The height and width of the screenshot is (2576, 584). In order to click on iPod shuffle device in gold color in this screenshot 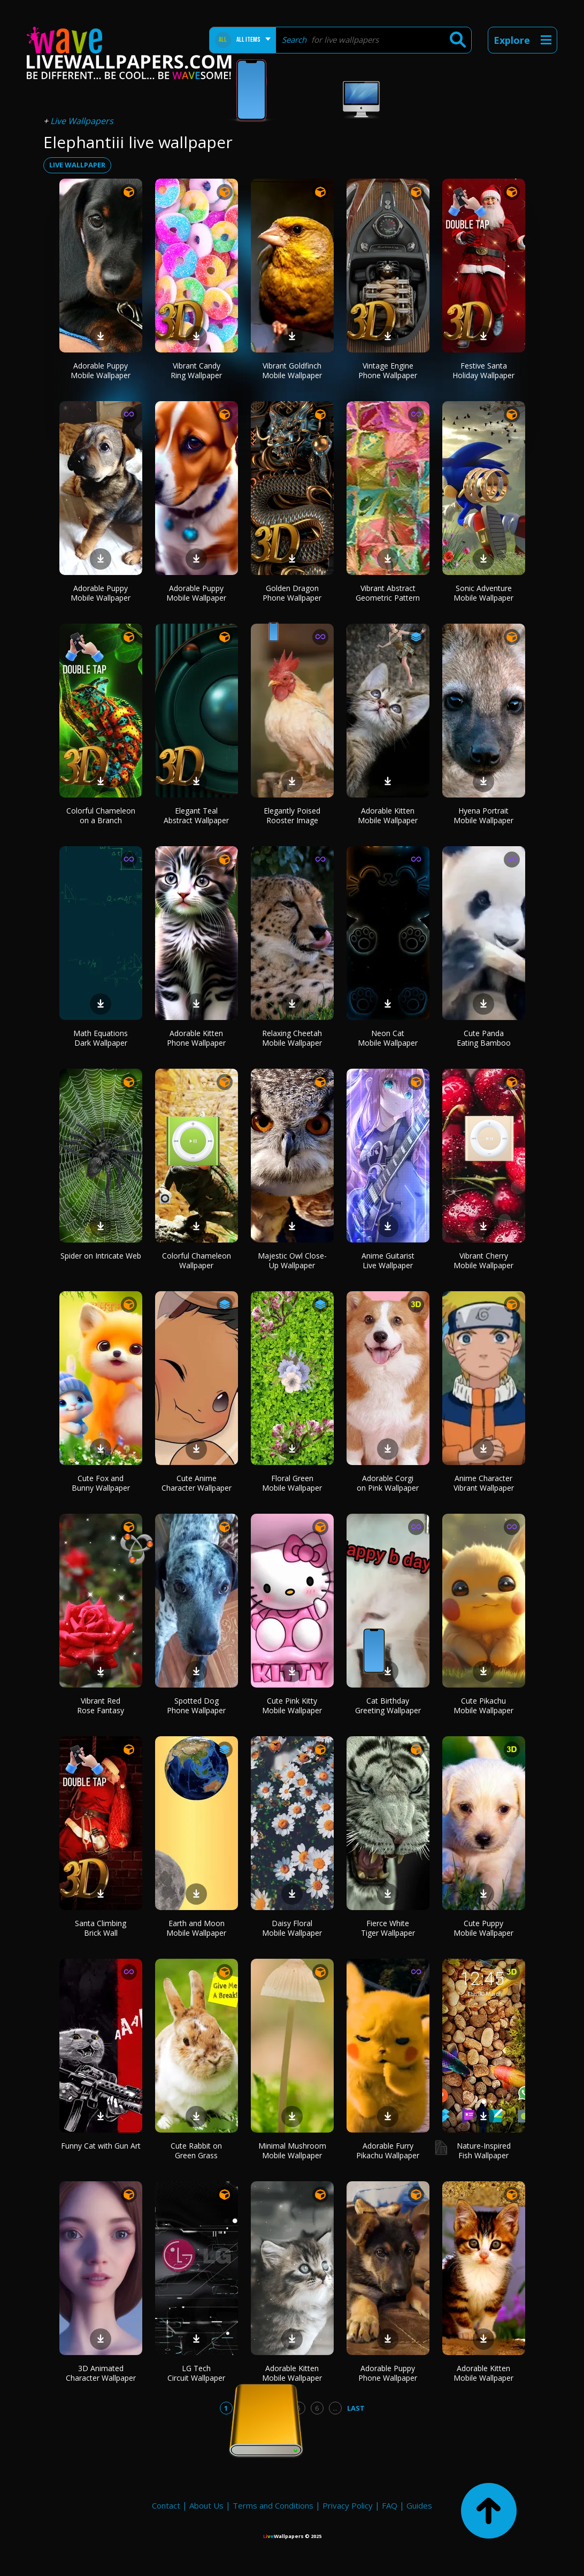, I will do `click(489, 1138)`.